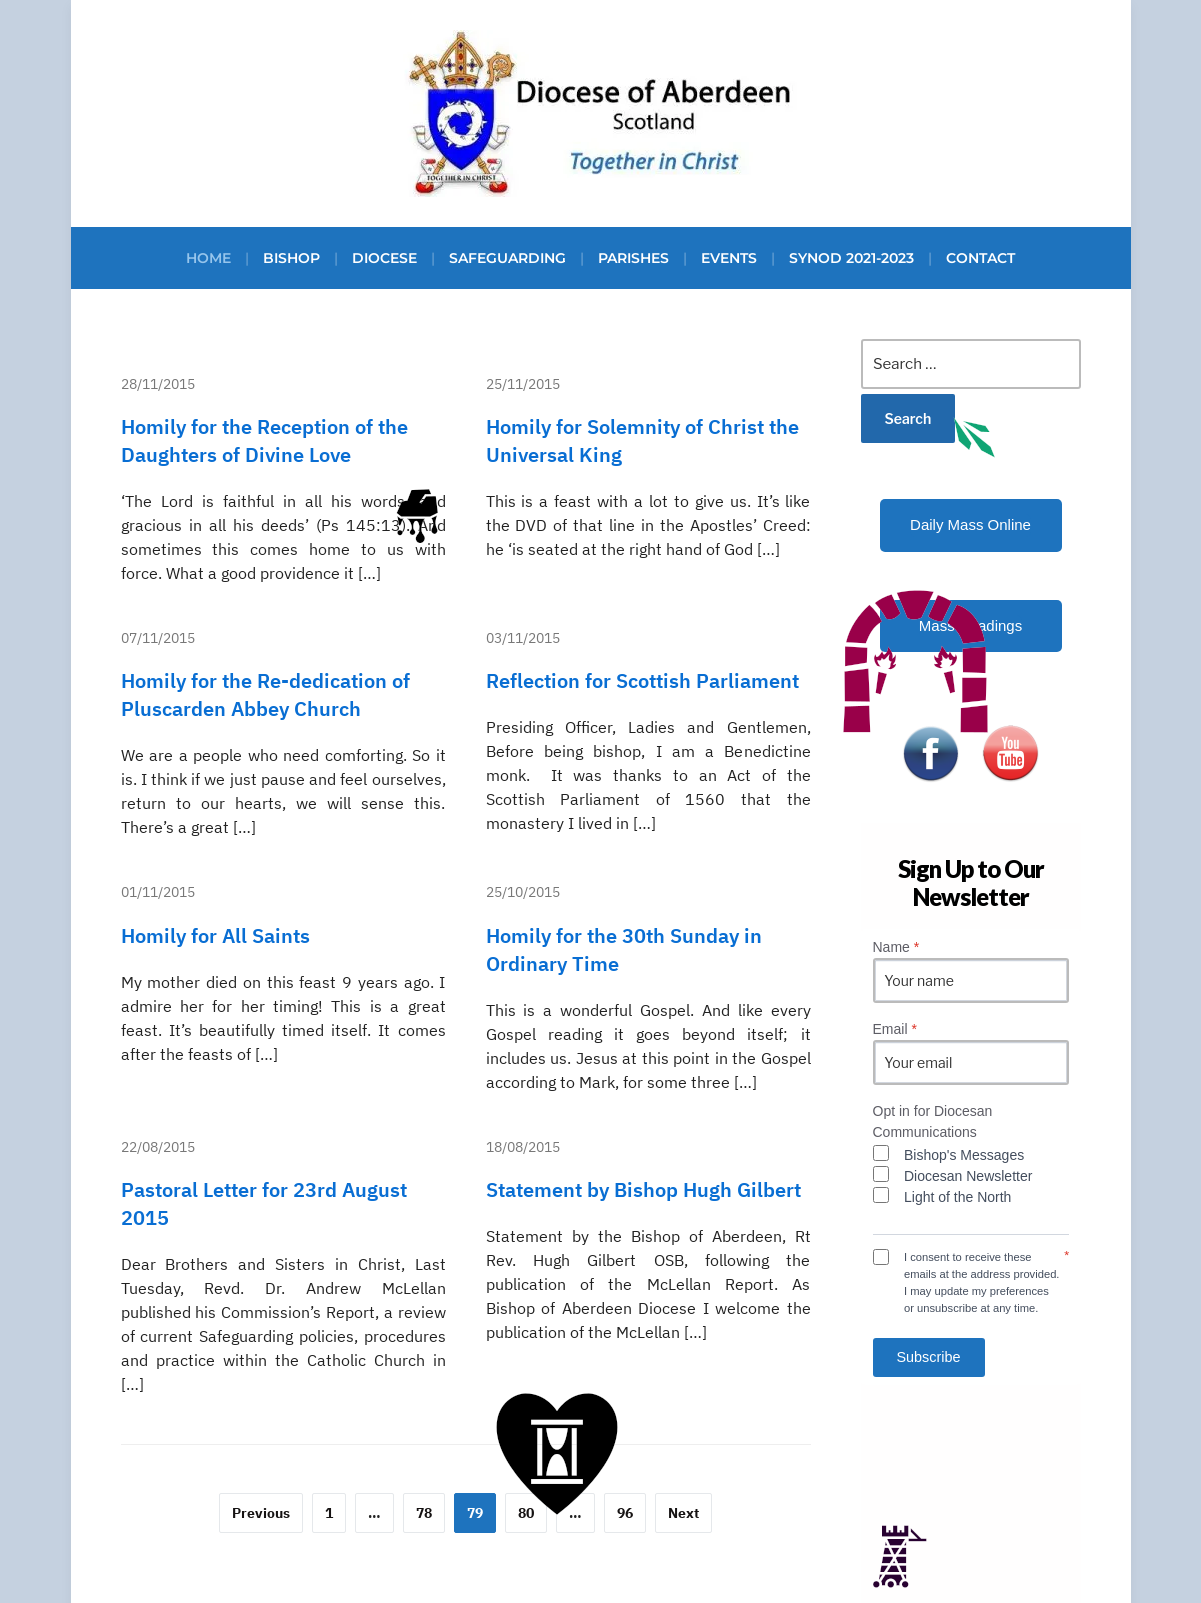 The height and width of the screenshot is (1603, 1201). I want to click on access siege tower unit in strategy game, so click(898, 1555).